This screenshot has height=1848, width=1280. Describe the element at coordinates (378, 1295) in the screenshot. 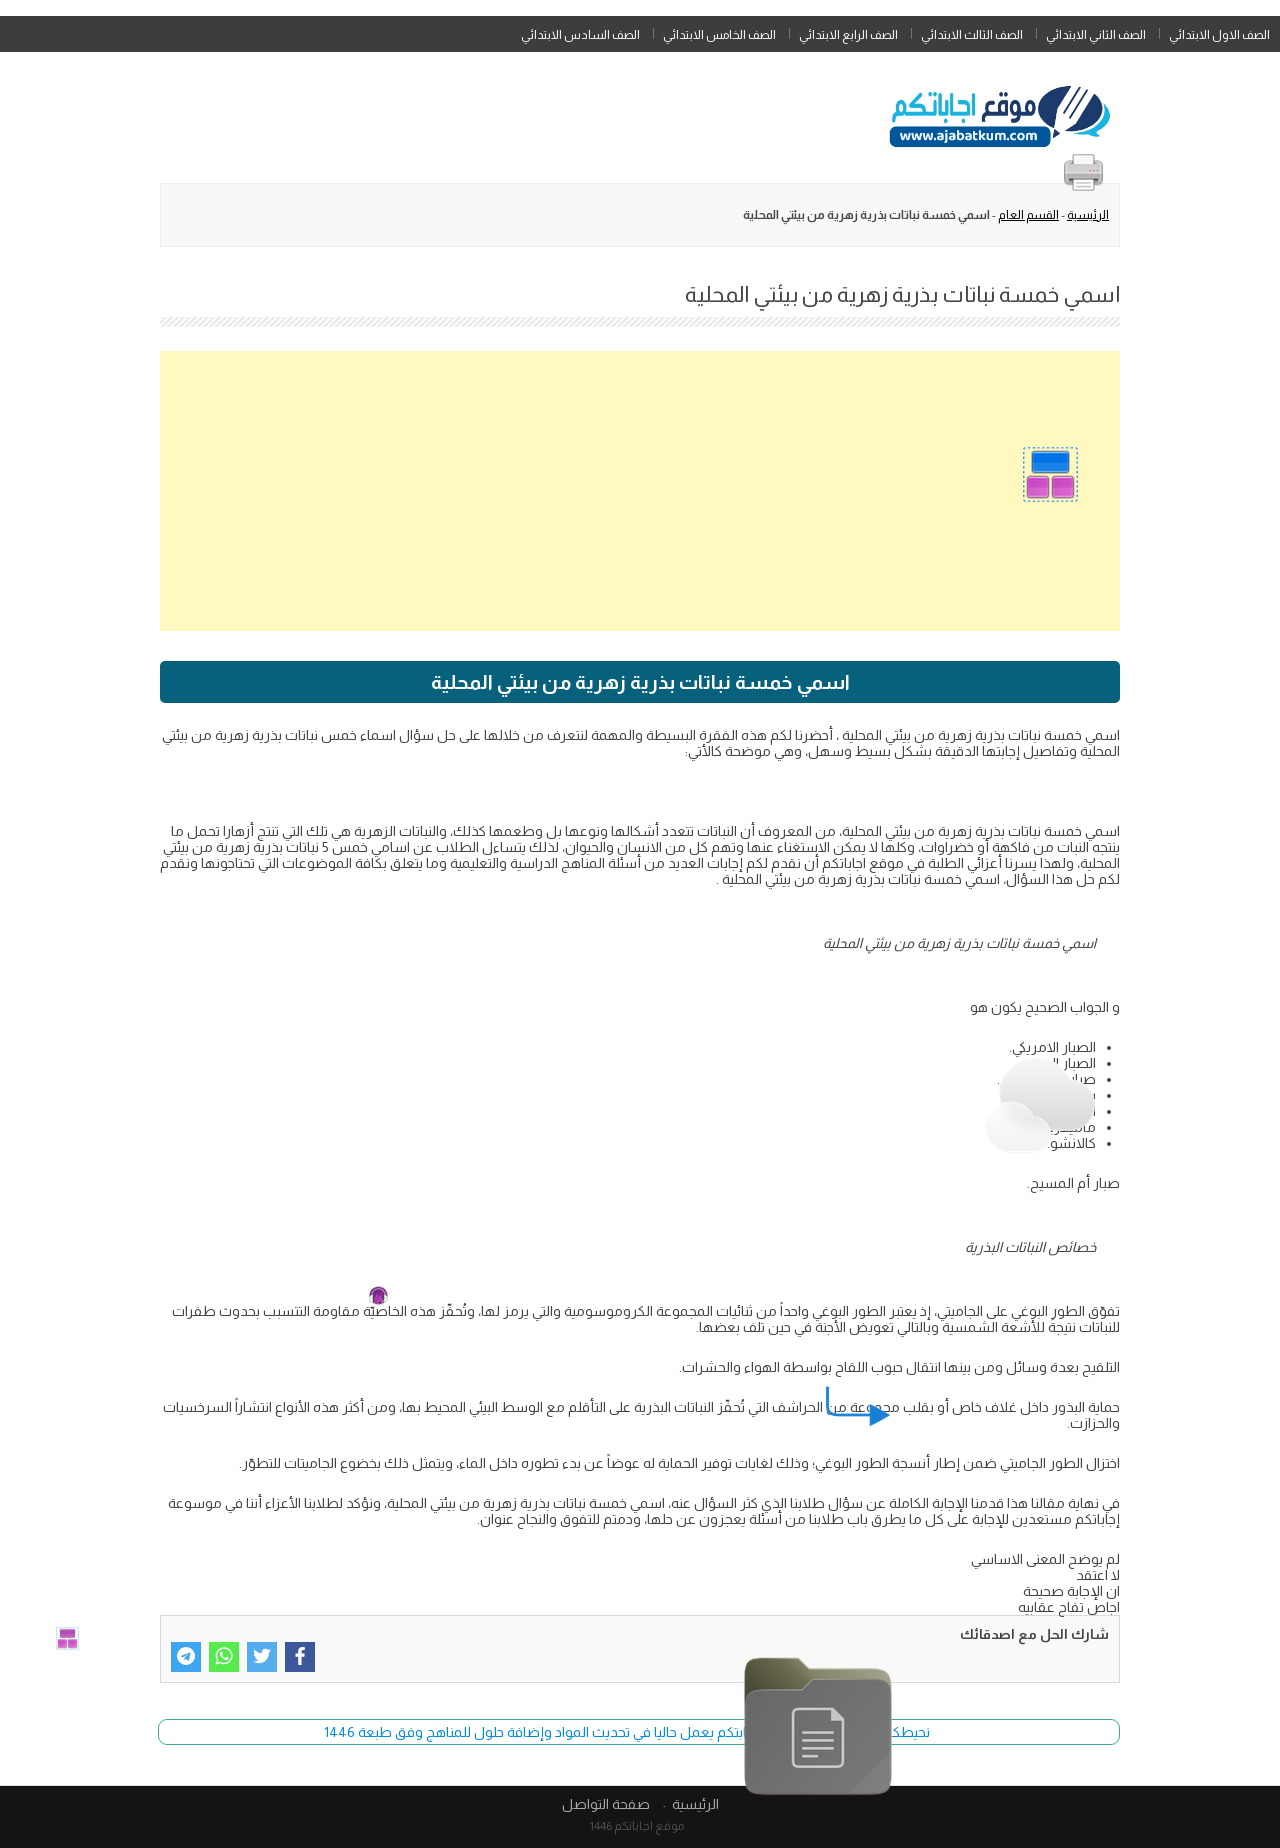

I see `audio headset device connected` at that location.